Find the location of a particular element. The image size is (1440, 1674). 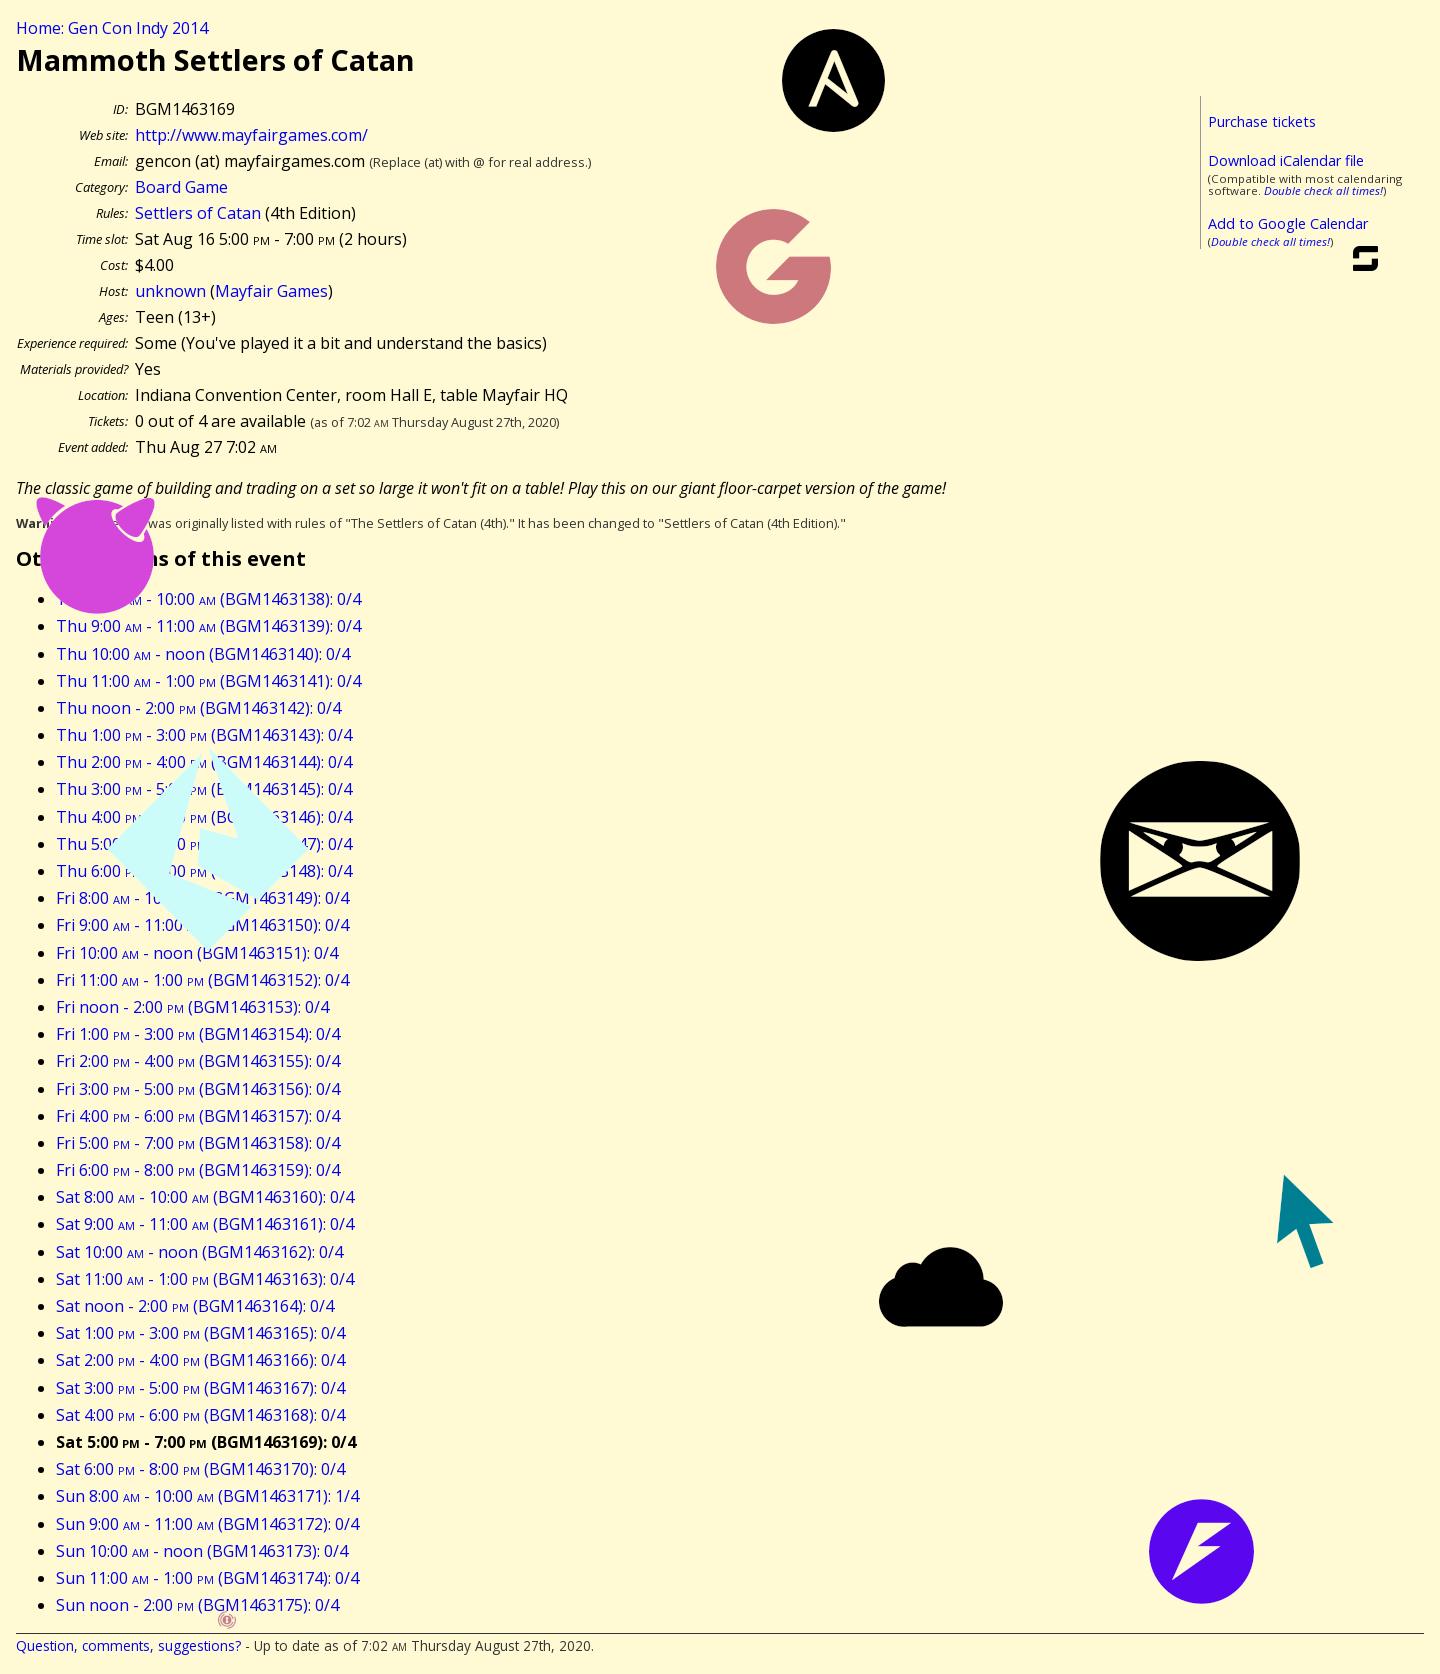

open informatica application is located at coordinates (208, 849).